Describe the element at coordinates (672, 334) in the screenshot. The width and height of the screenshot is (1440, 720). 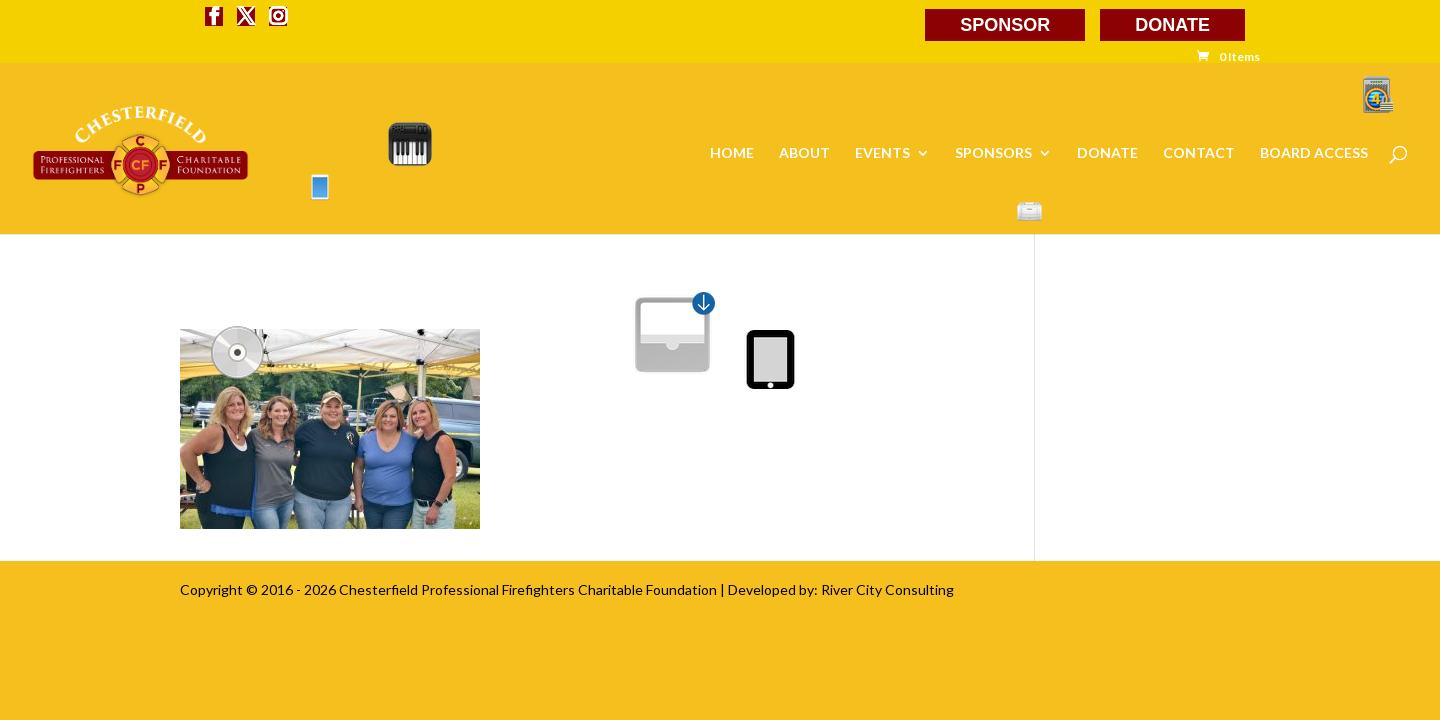
I see `access your email inbox` at that location.